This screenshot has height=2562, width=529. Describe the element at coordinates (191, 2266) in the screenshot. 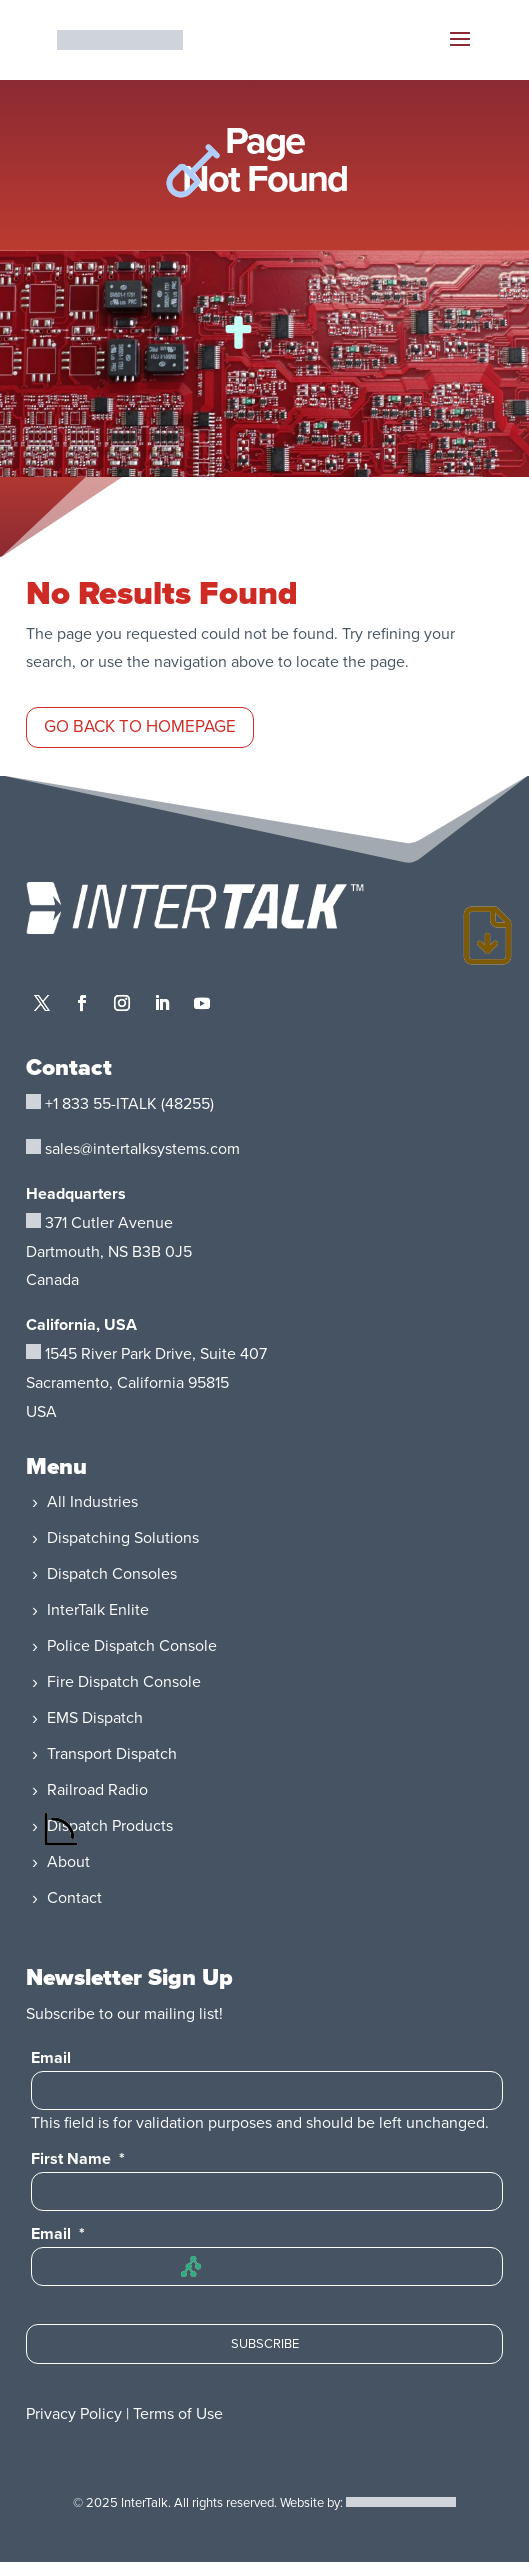

I see `view hierarchical data structure` at that location.